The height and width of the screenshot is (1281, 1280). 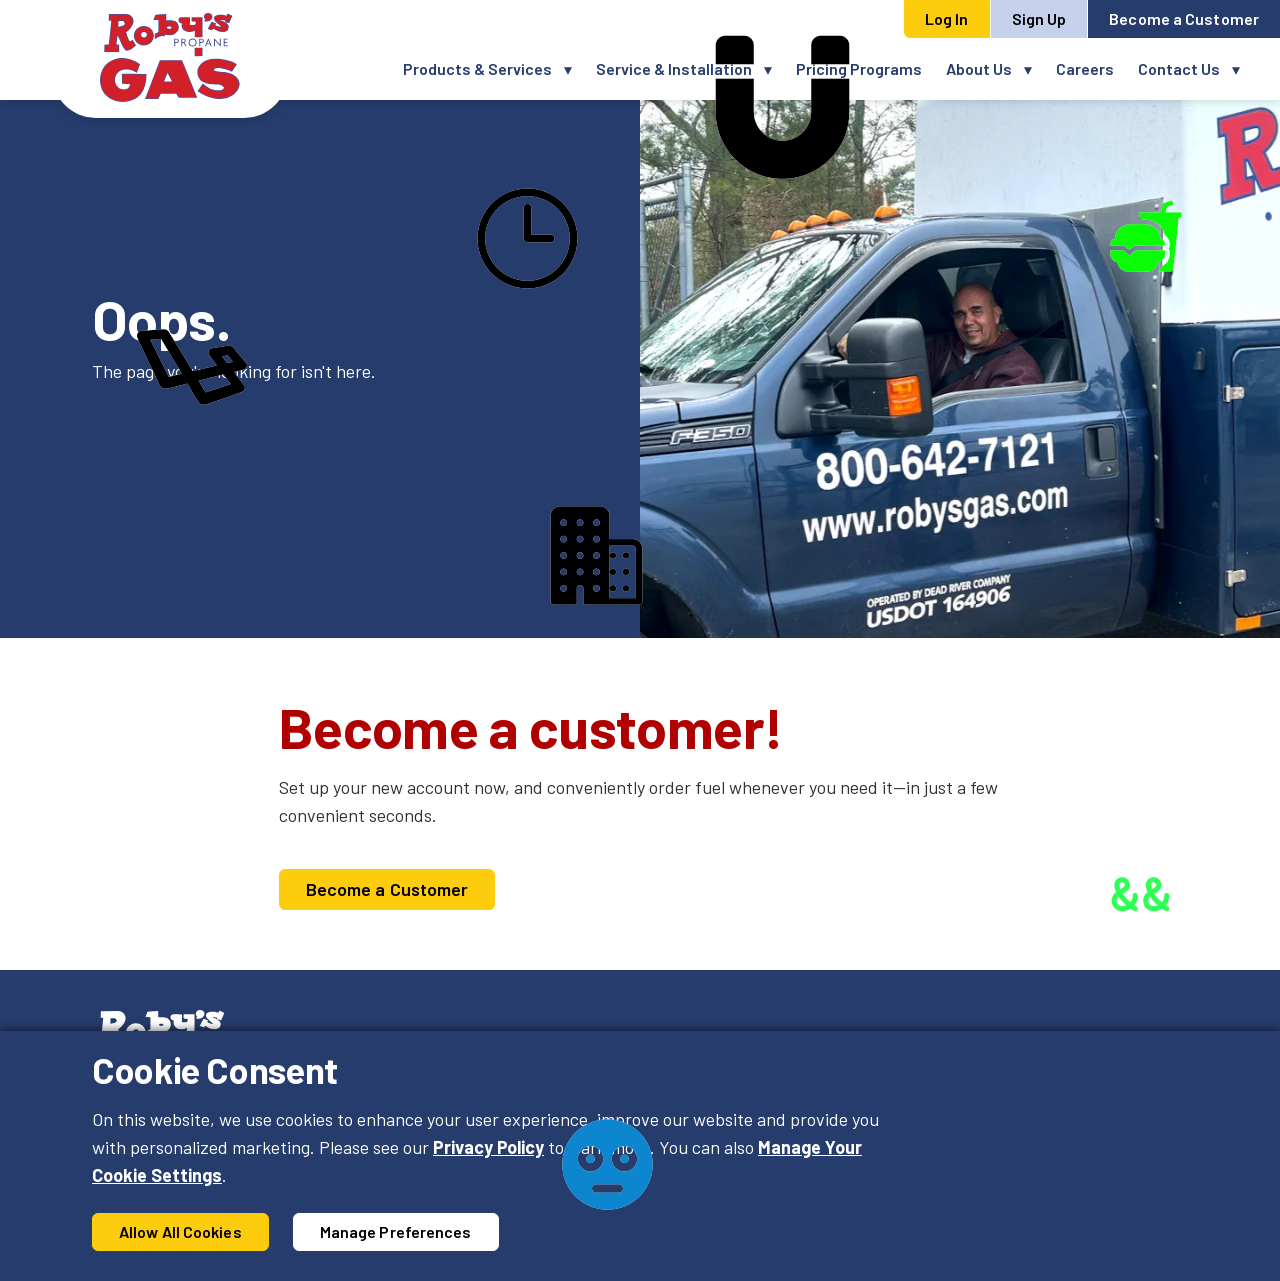 What do you see at coordinates (527, 238) in the screenshot?
I see `view time or clock settings` at bounding box center [527, 238].